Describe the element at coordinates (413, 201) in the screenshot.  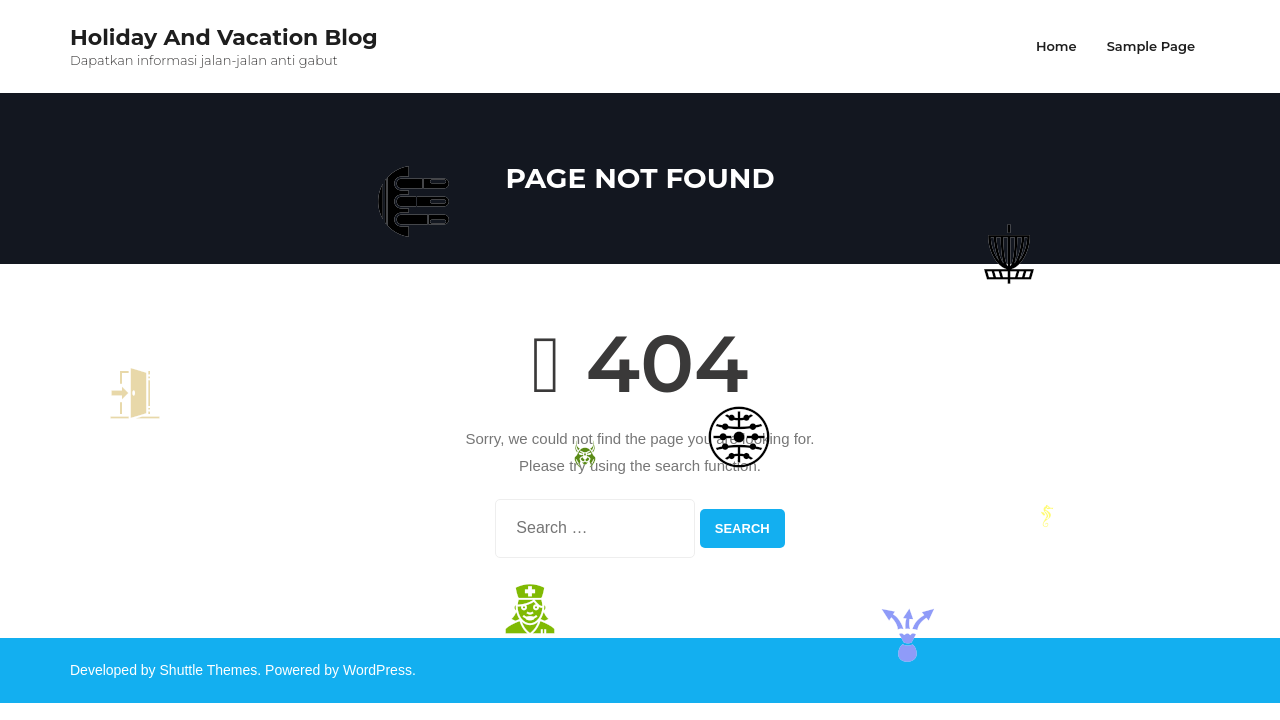
I see `grab or drag interaction gesture` at that location.